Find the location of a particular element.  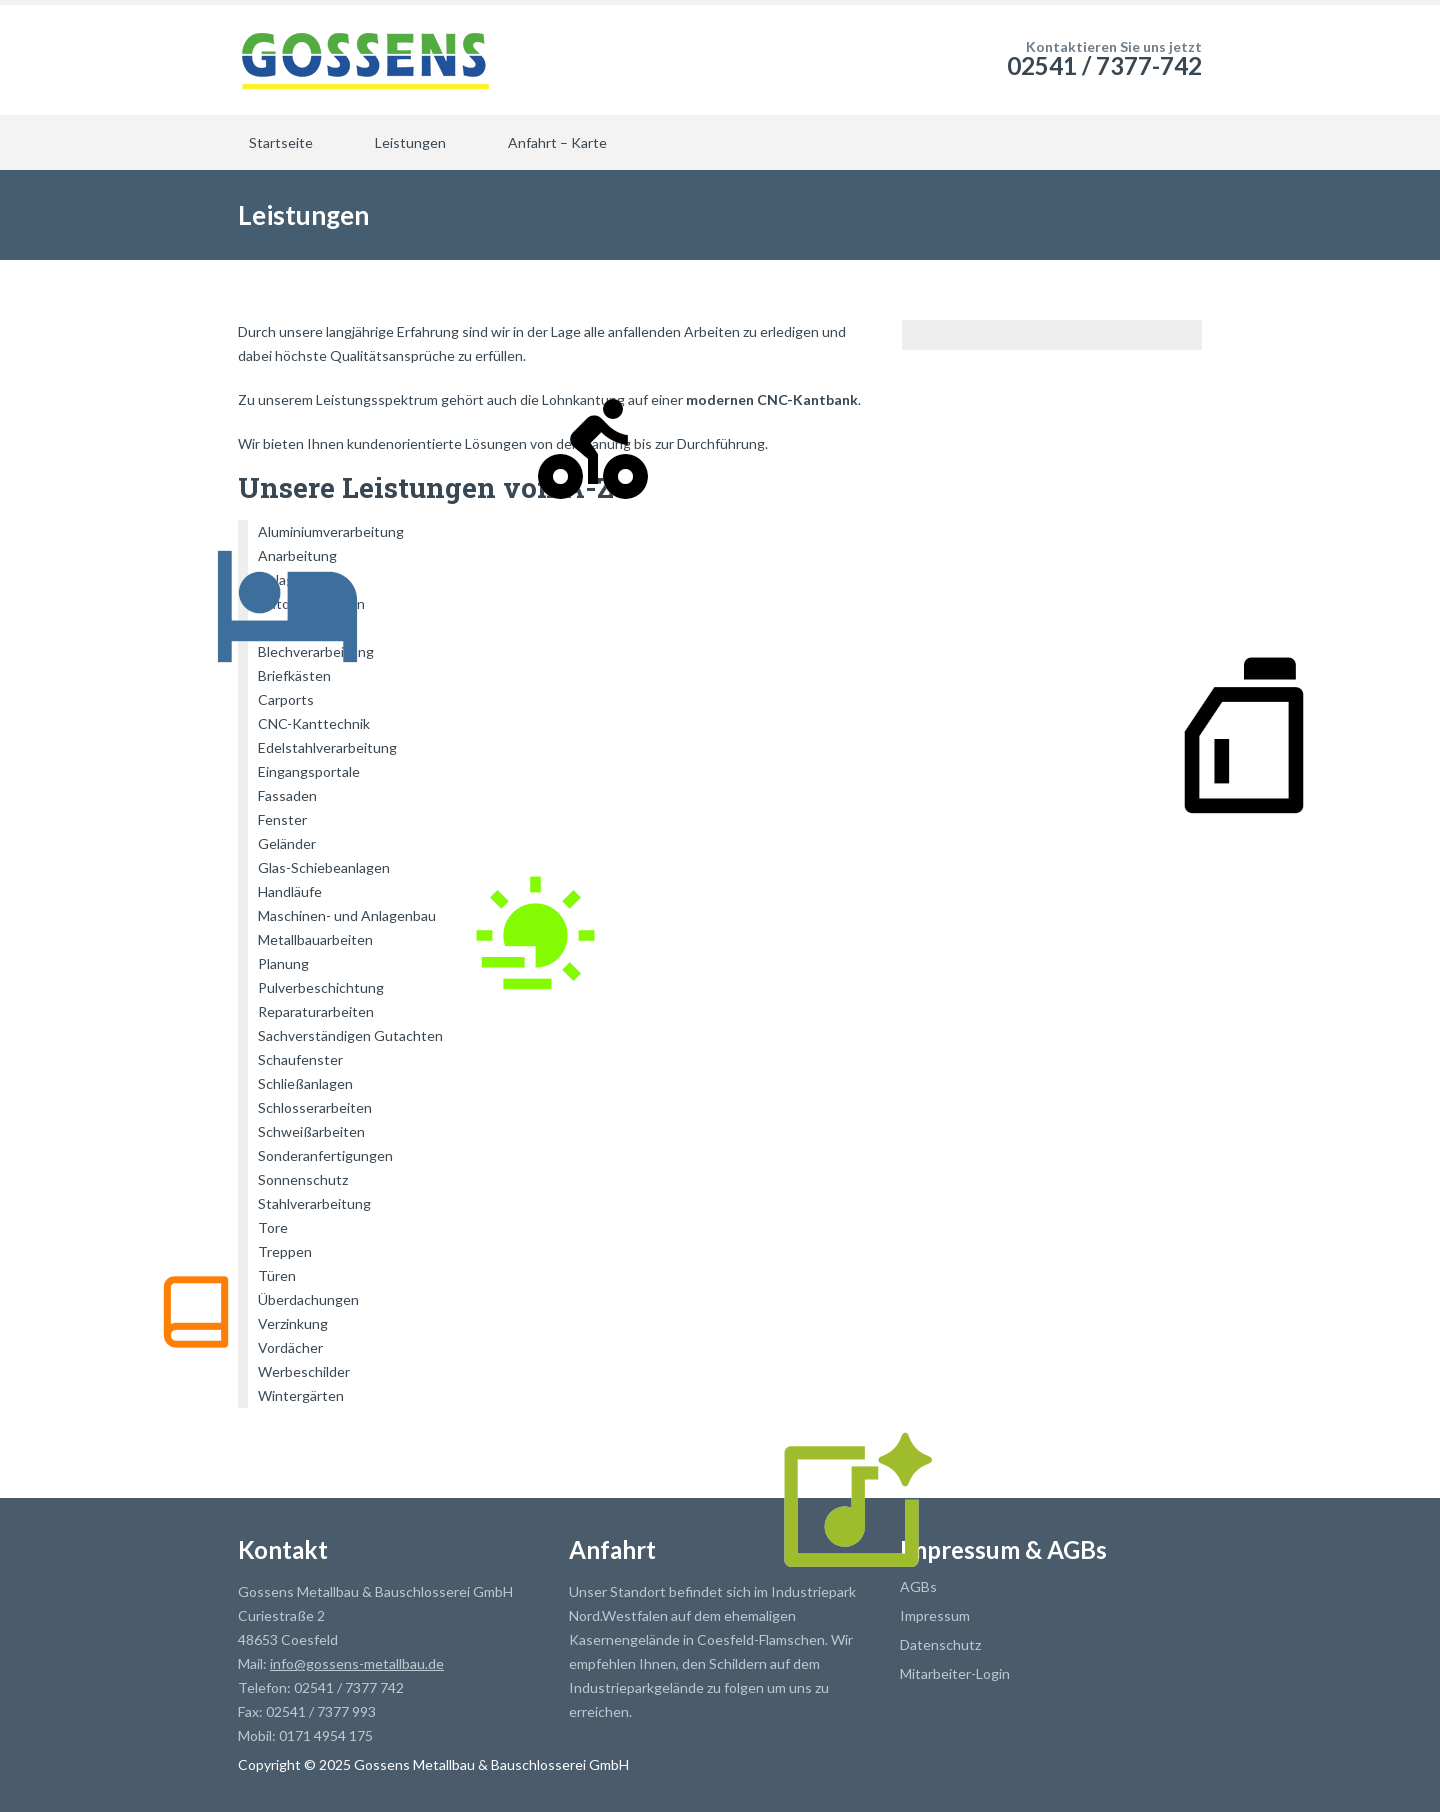

view cycling or bike routes is located at coordinates (593, 454).